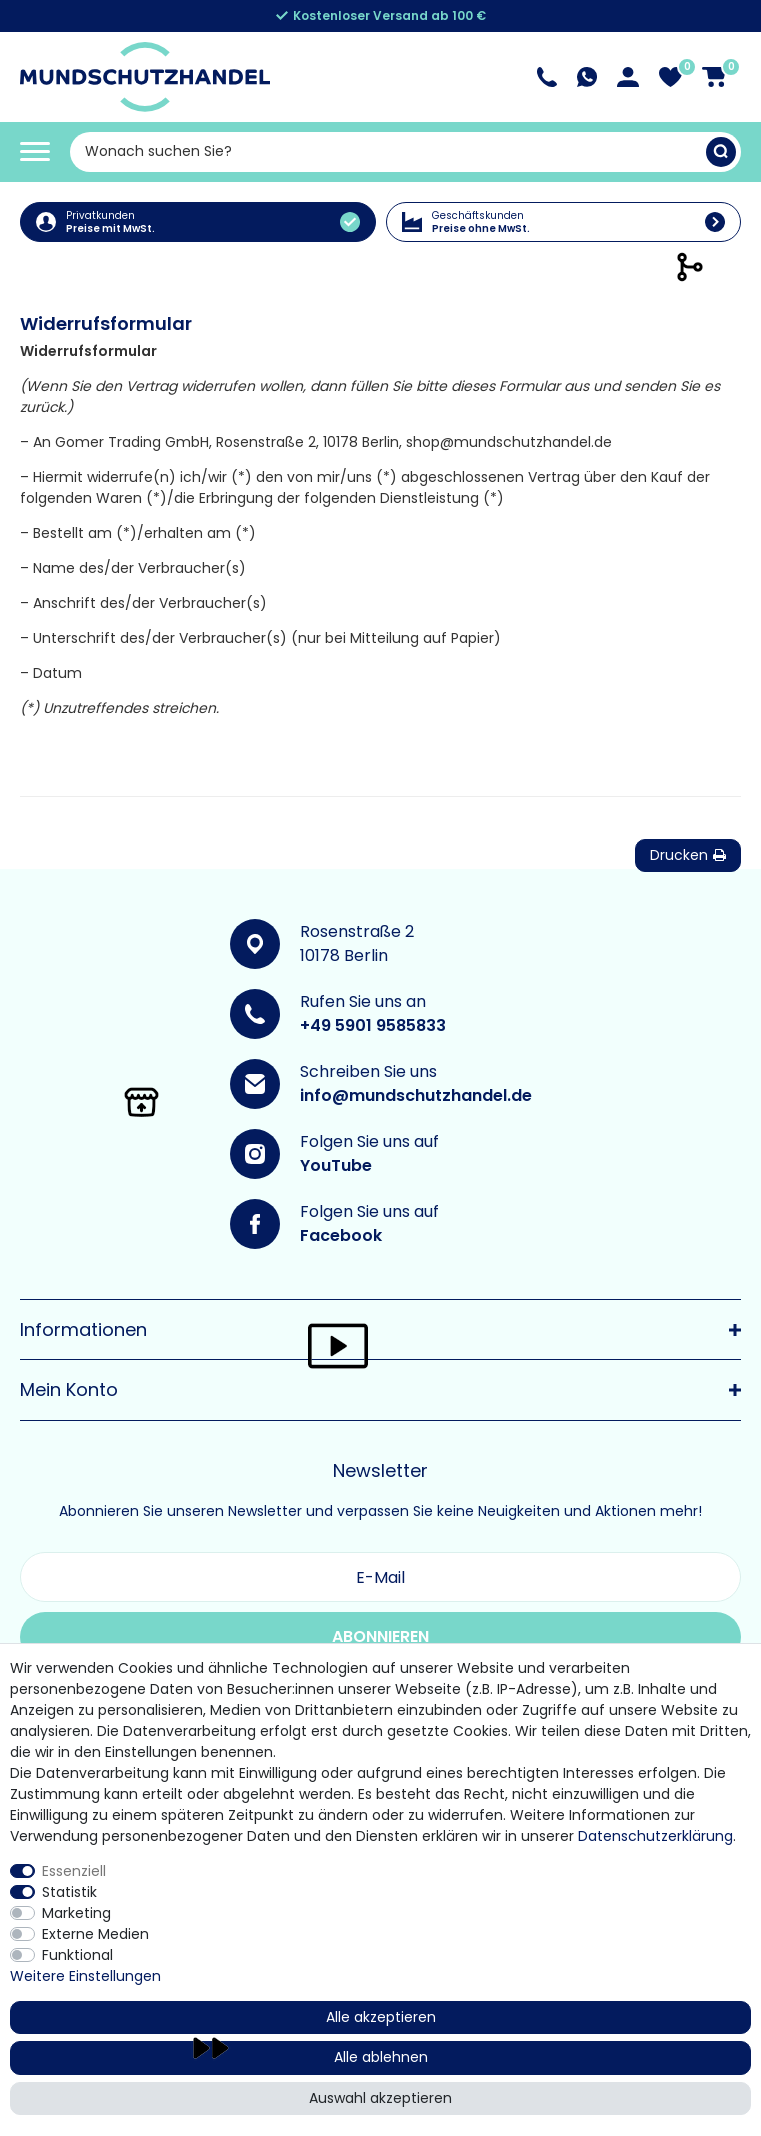 The height and width of the screenshot is (2136, 761). Describe the element at coordinates (690, 267) in the screenshot. I see `merge branches in version control` at that location.